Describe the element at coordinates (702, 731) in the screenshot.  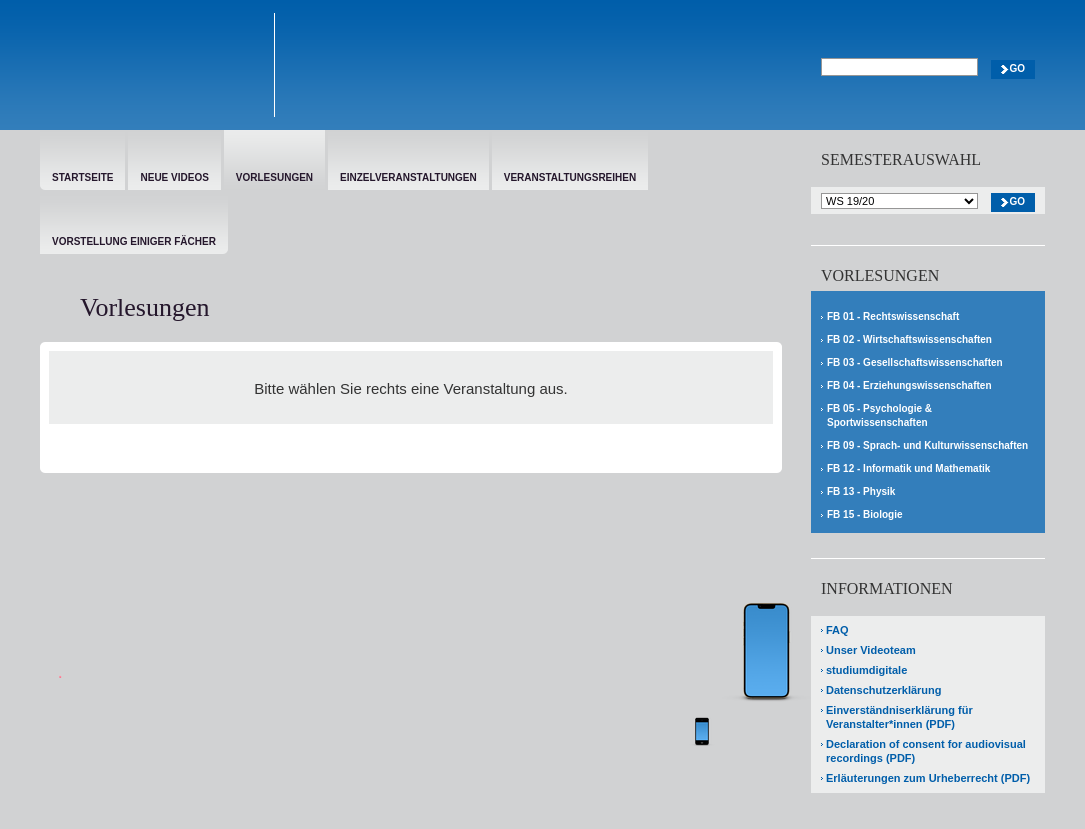
I see `iPod touch device icon` at that location.